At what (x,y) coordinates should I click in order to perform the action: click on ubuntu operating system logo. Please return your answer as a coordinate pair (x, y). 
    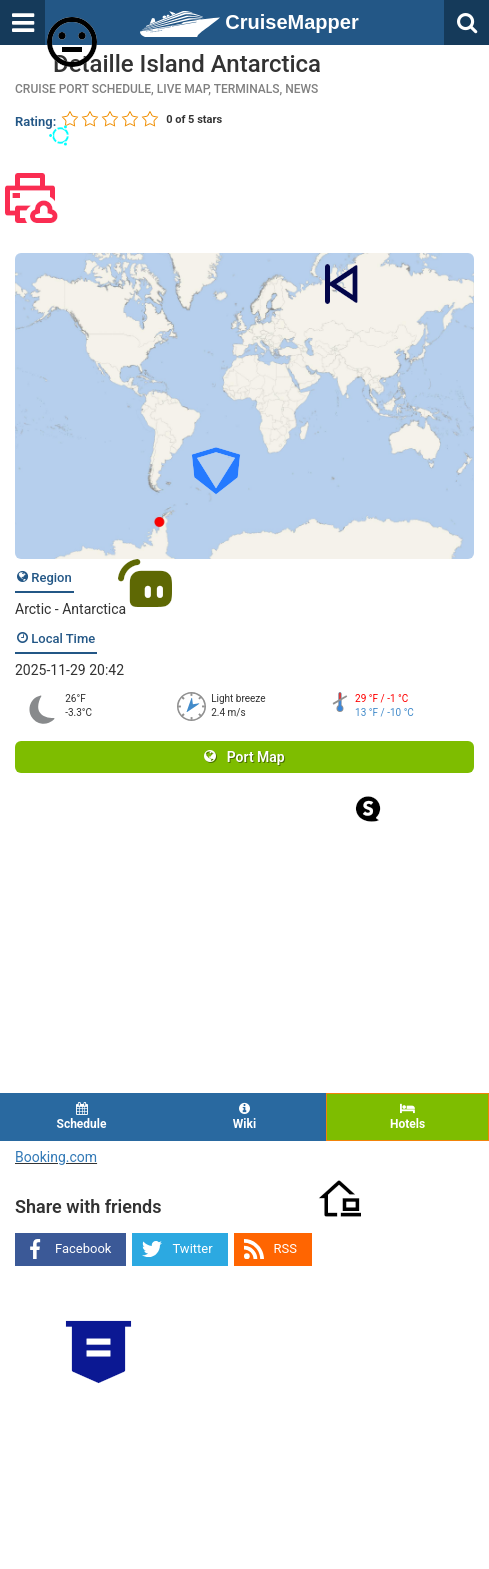
    Looking at the image, I should click on (60, 135).